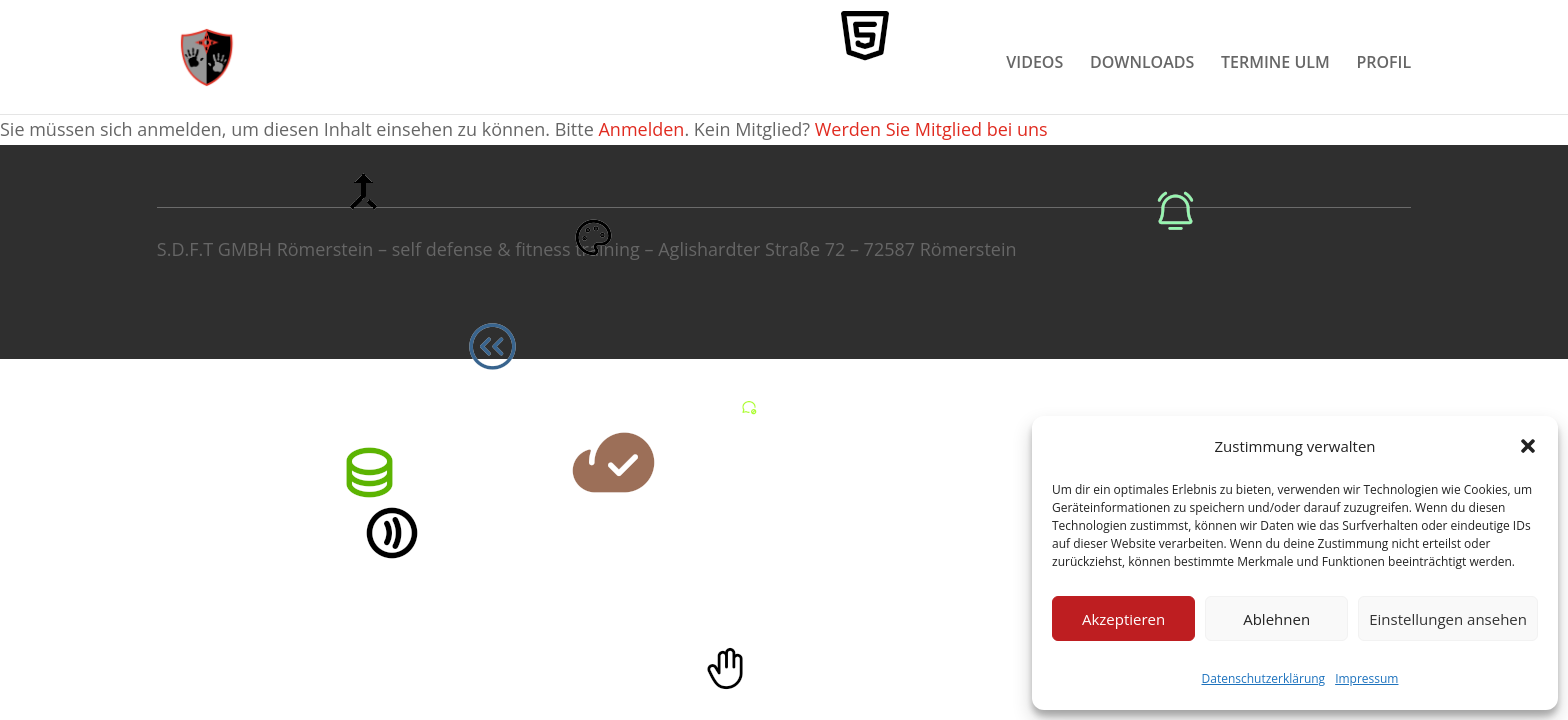 This screenshot has height=720, width=1568. What do you see at coordinates (726, 668) in the screenshot?
I see `stop or pause an action` at bounding box center [726, 668].